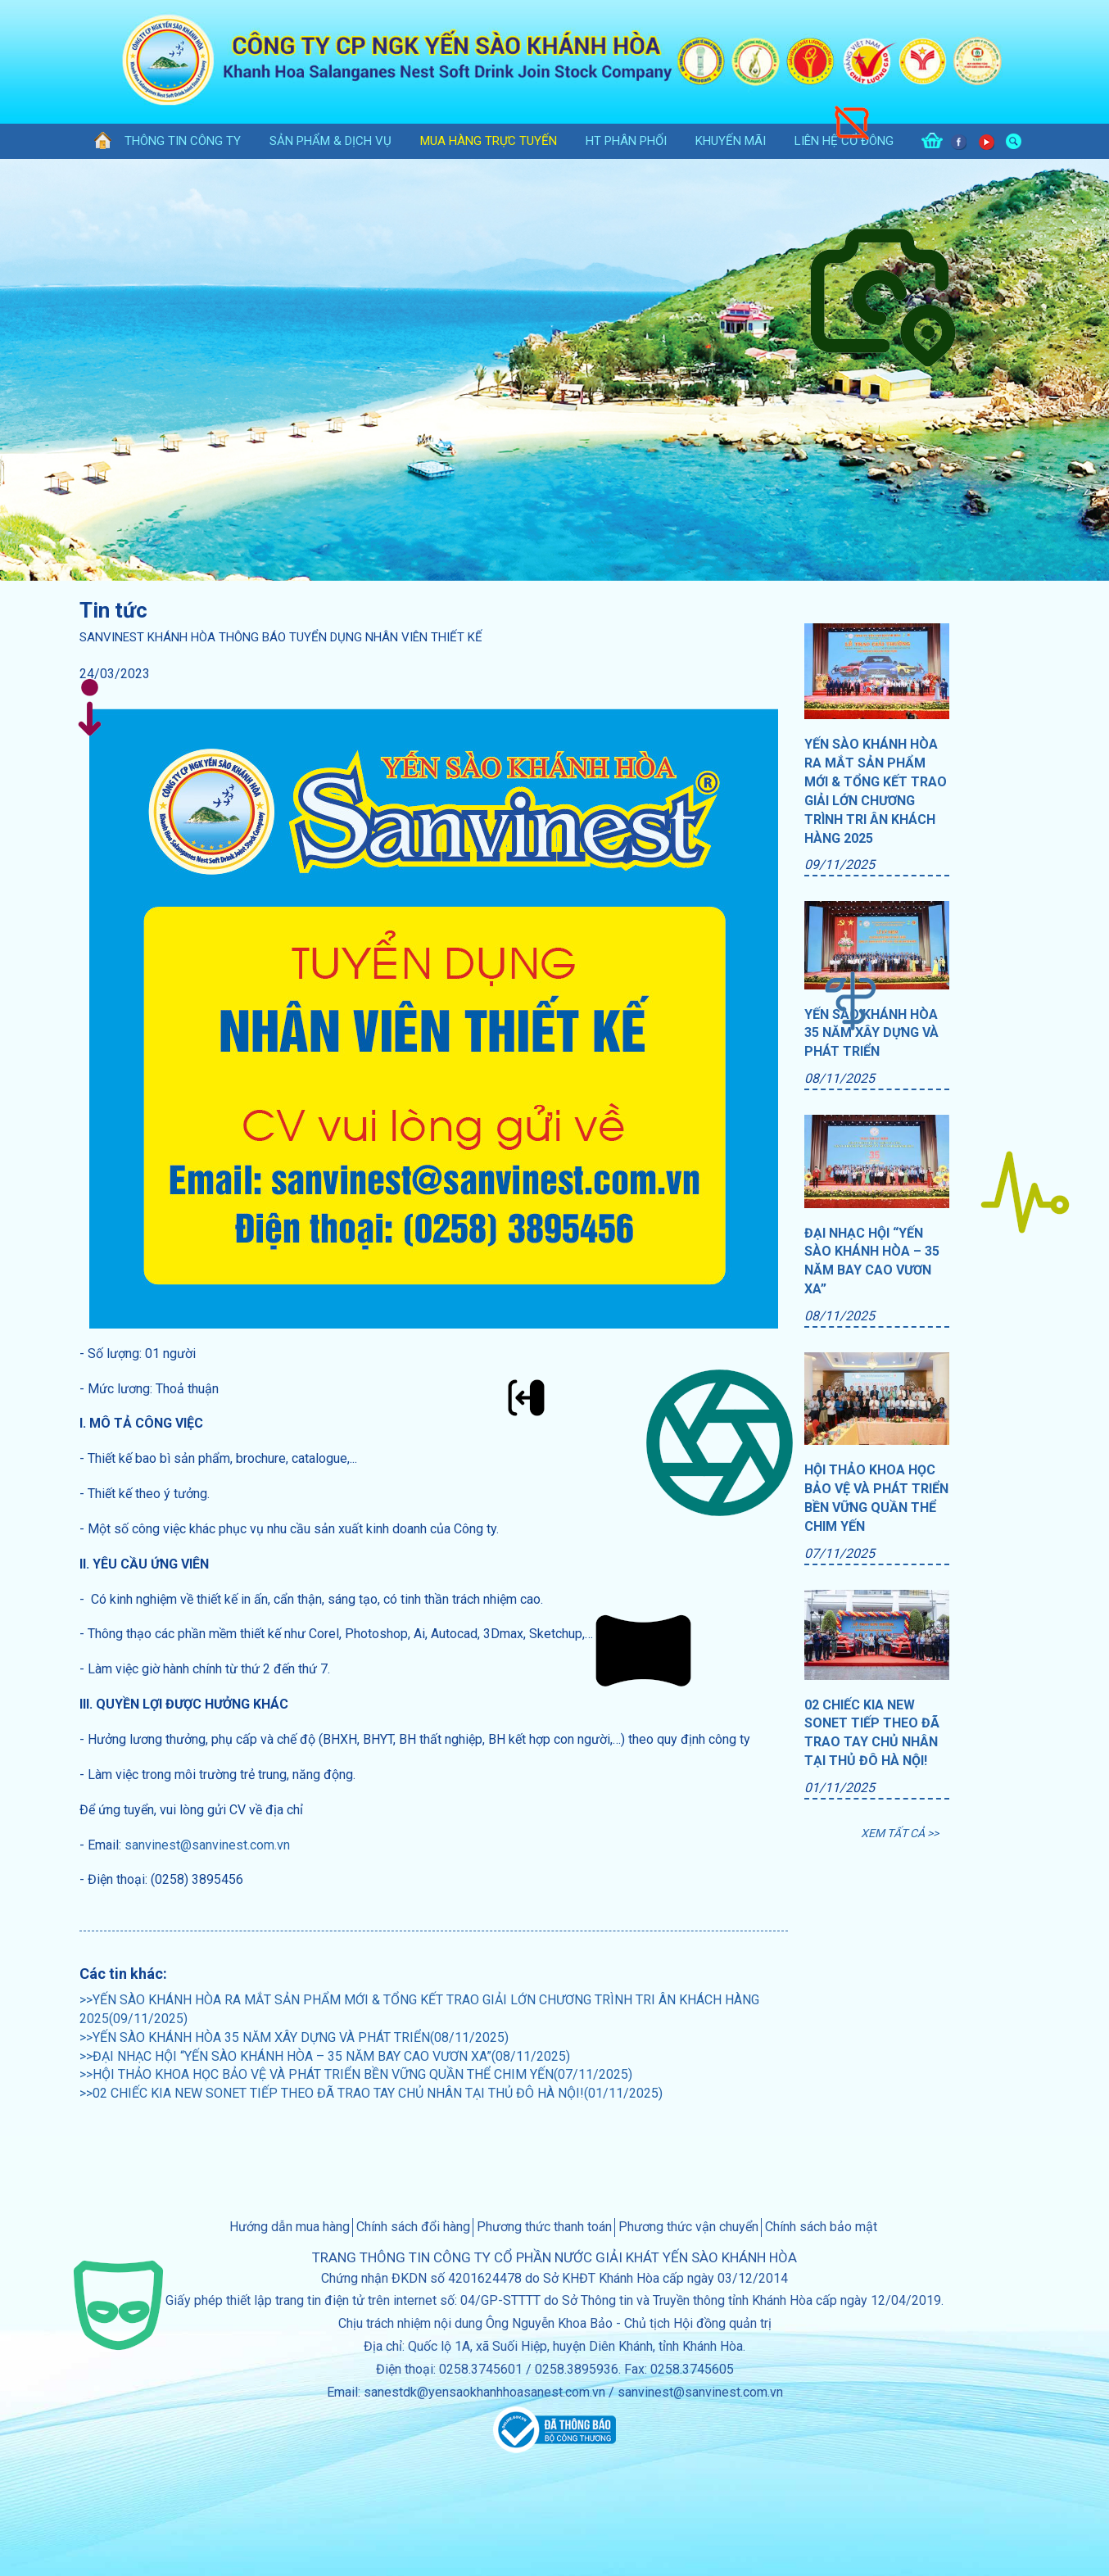 This screenshot has width=1109, height=2576. I want to click on switch to panorama photo mode, so click(643, 1650).